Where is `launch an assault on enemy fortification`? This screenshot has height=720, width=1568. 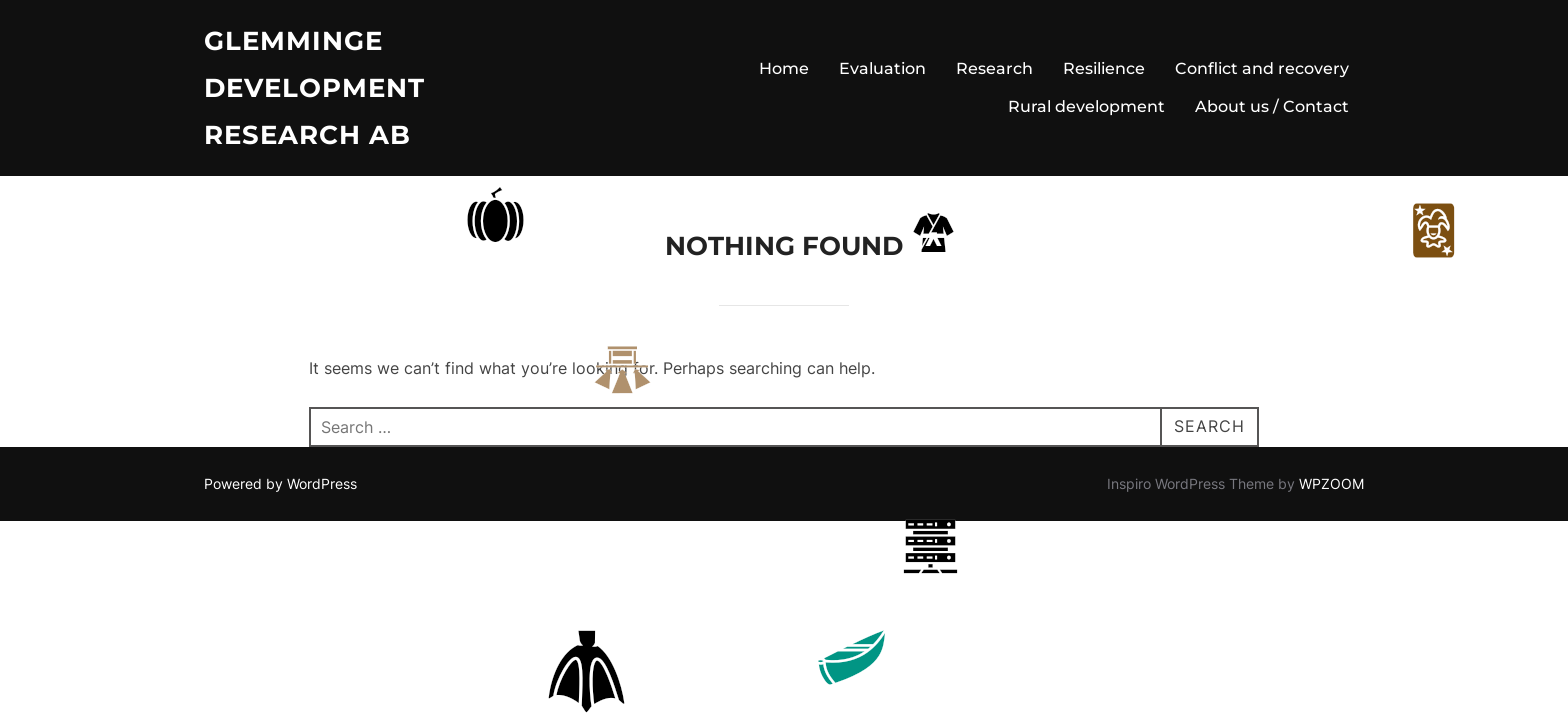
launch an assault on enemy fortification is located at coordinates (622, 366).